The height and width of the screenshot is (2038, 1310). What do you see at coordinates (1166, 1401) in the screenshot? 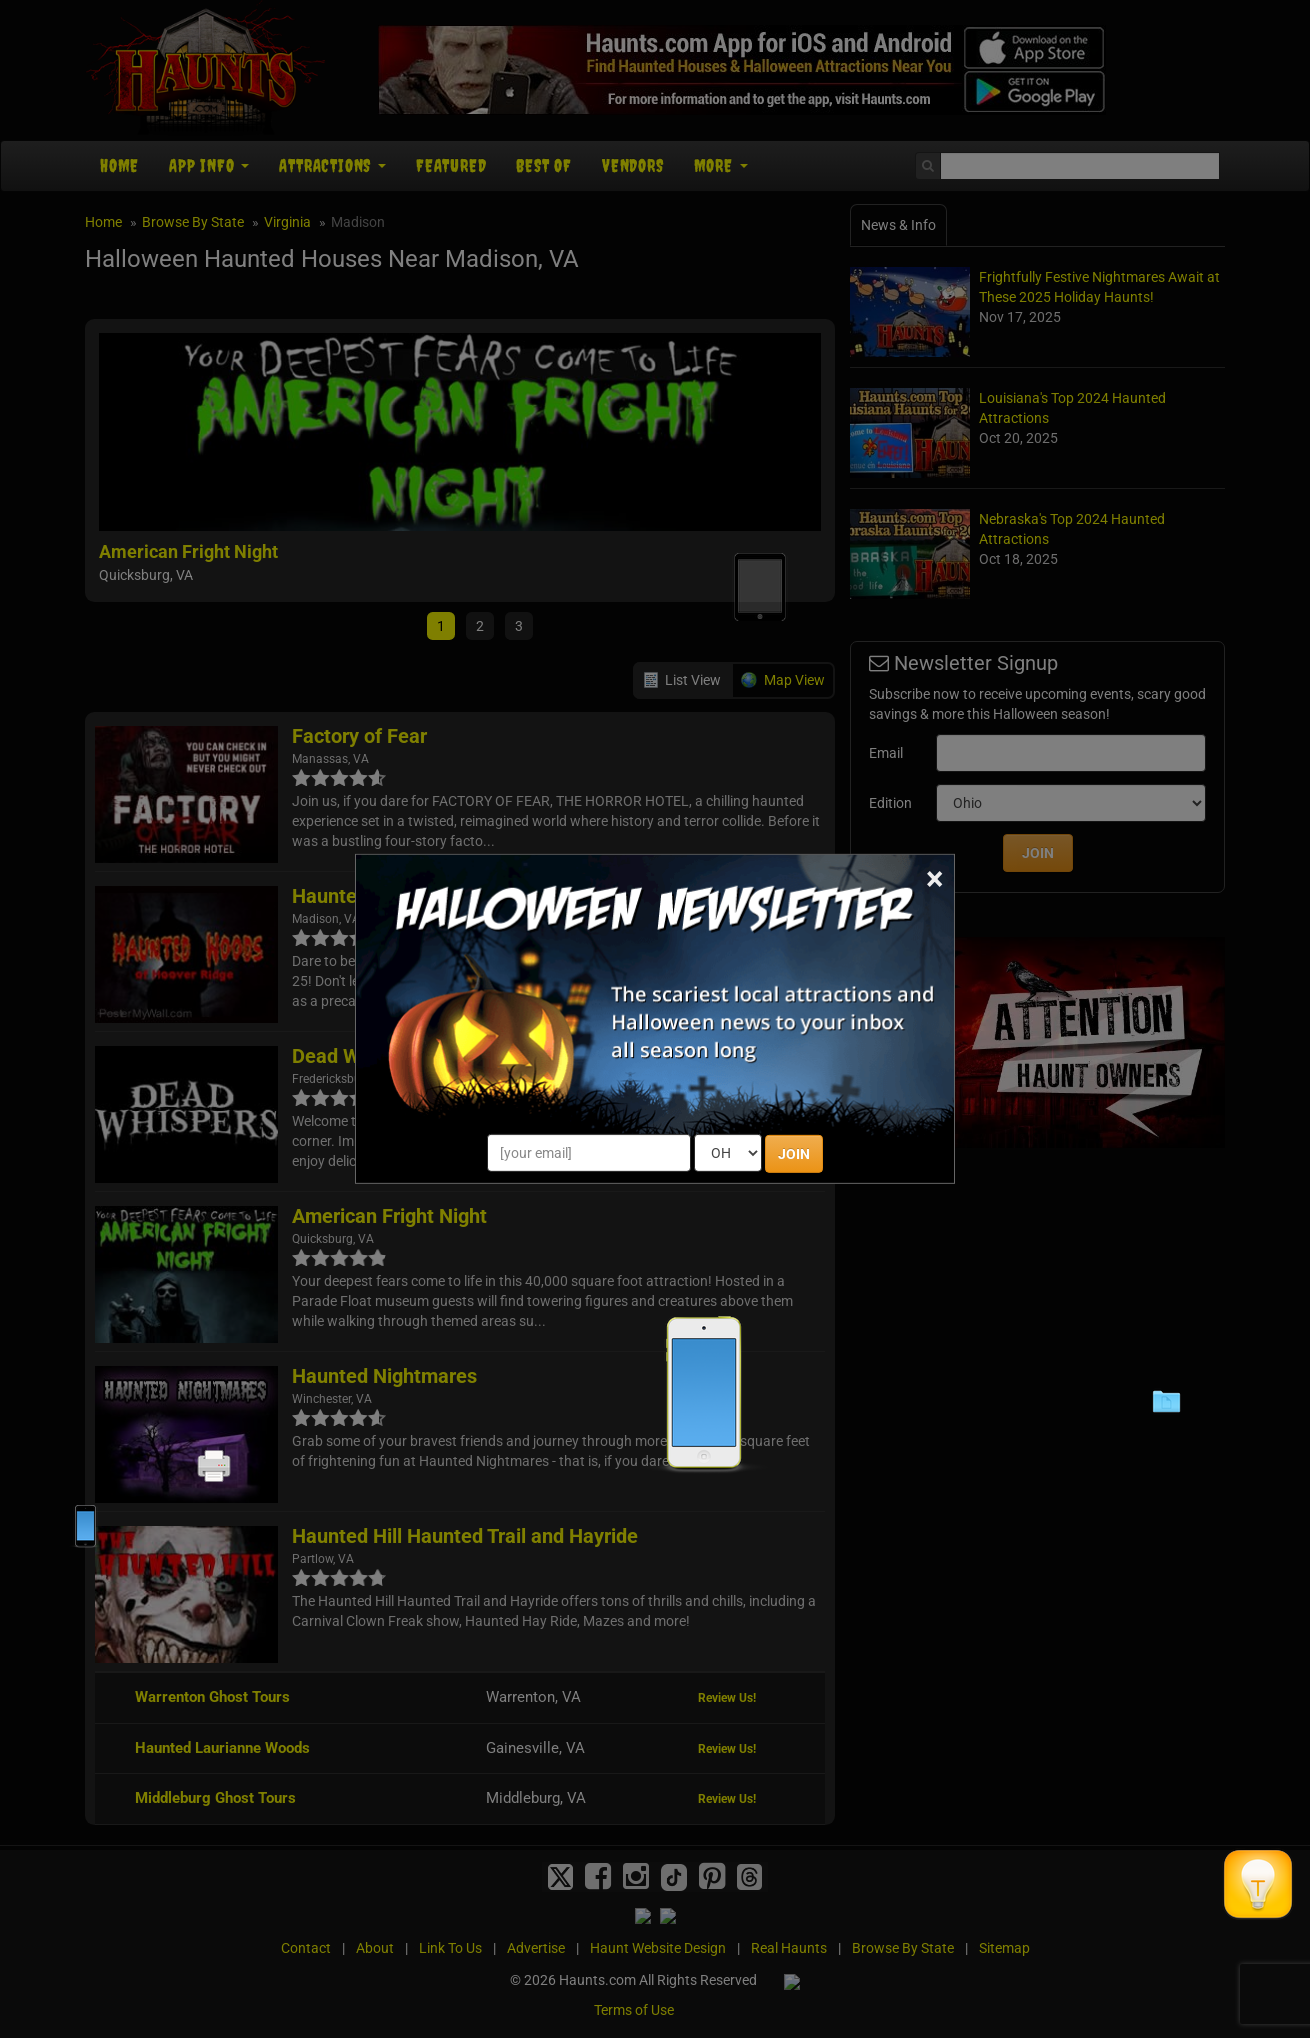
I see `open your documents folder` at bounding box center [1166, 1401].